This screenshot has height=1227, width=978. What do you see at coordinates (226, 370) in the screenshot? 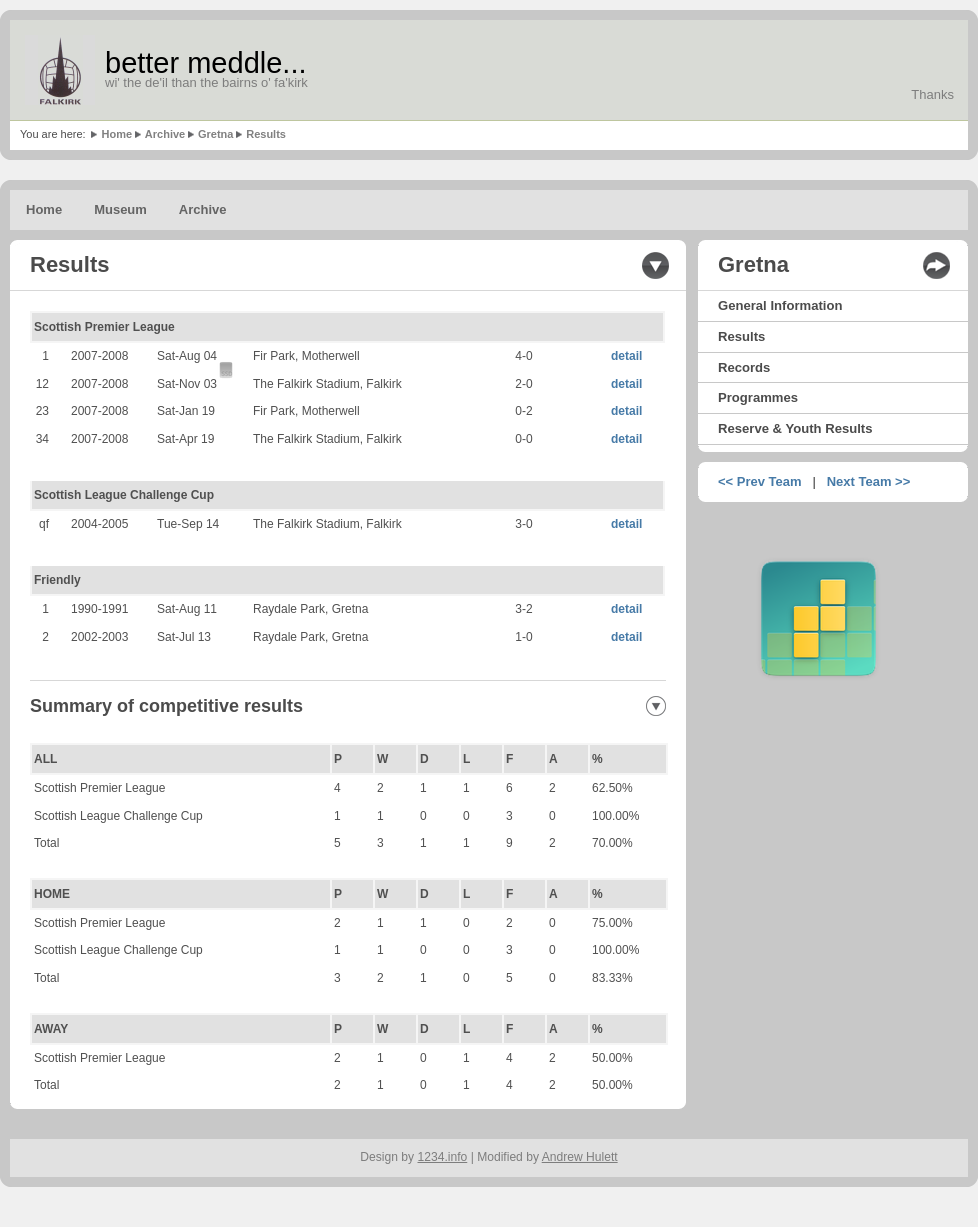
I see `indicates a solid state drive (SSD) storage device` at bounding box center [226, 370].